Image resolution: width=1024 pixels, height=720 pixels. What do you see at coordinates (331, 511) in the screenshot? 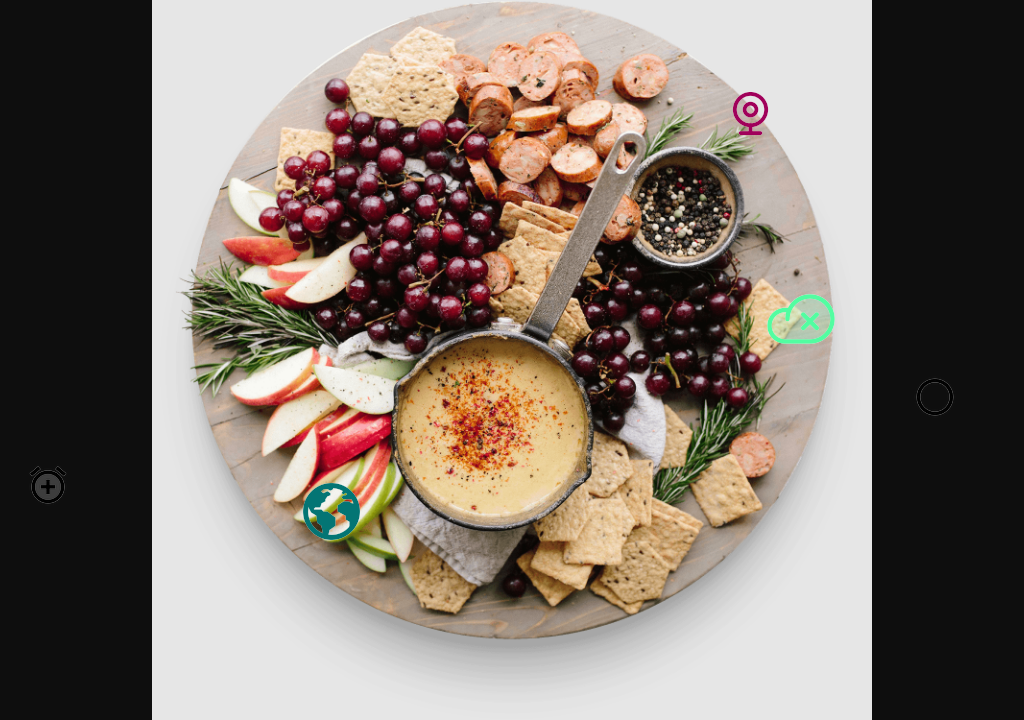
I see `switch to global or worldwide view` at bounding box center [331, 511].